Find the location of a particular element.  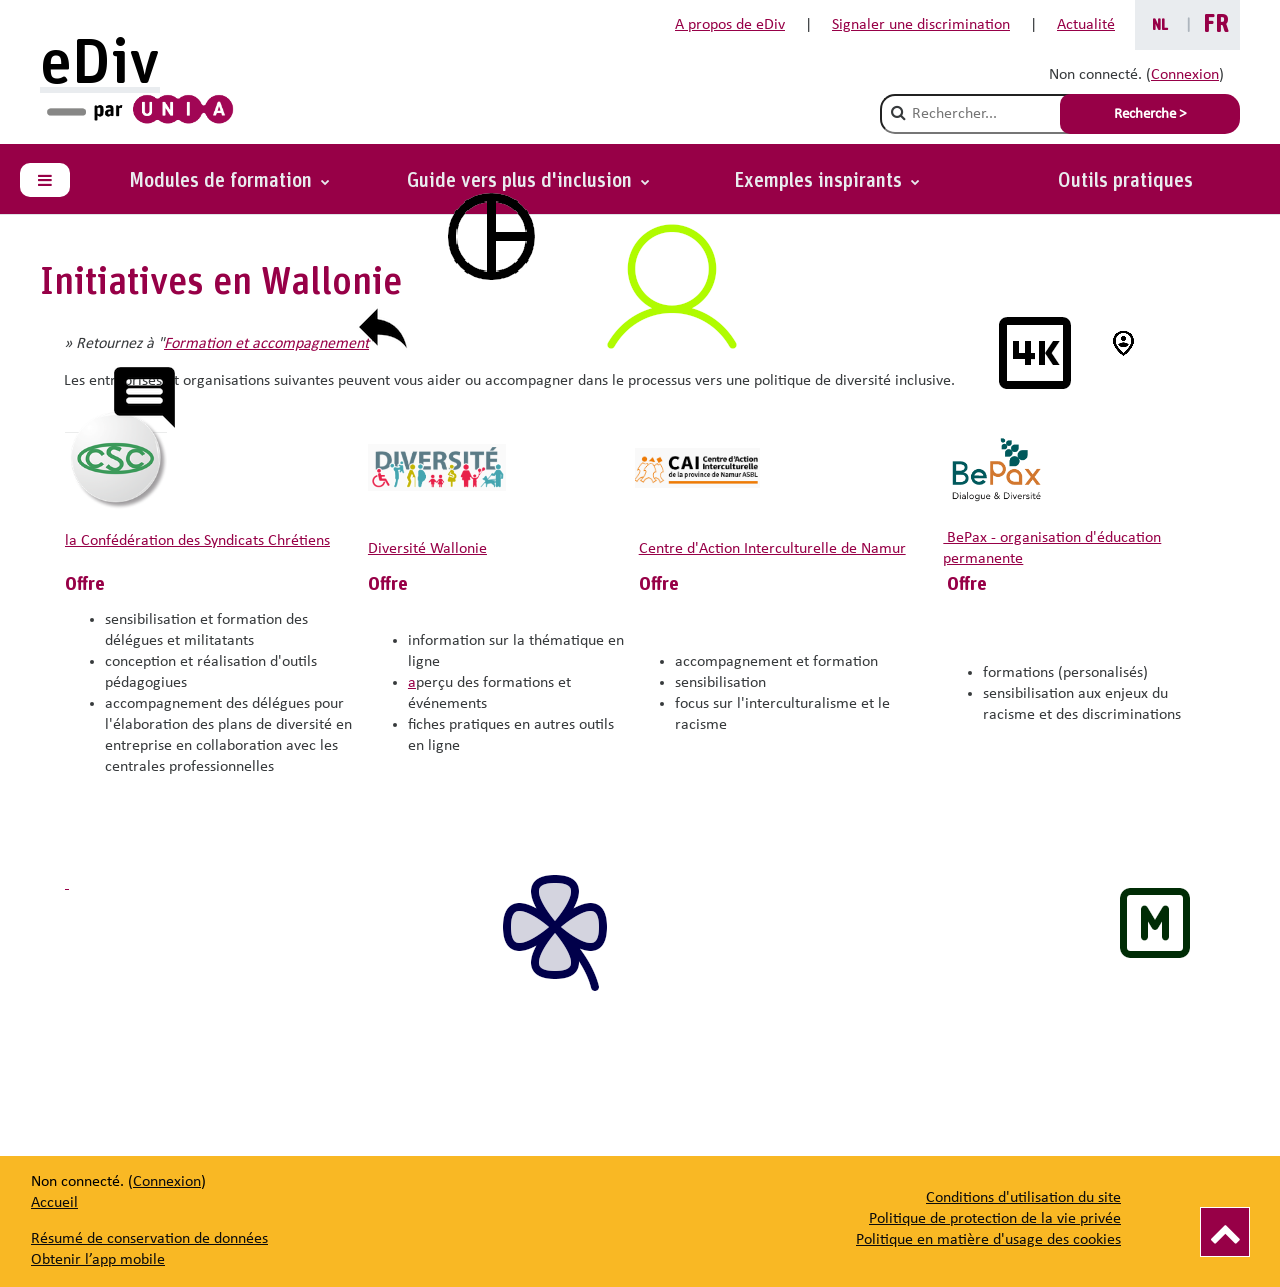

indicates a lucky or bonus reward is located at coordinates (555, 931).